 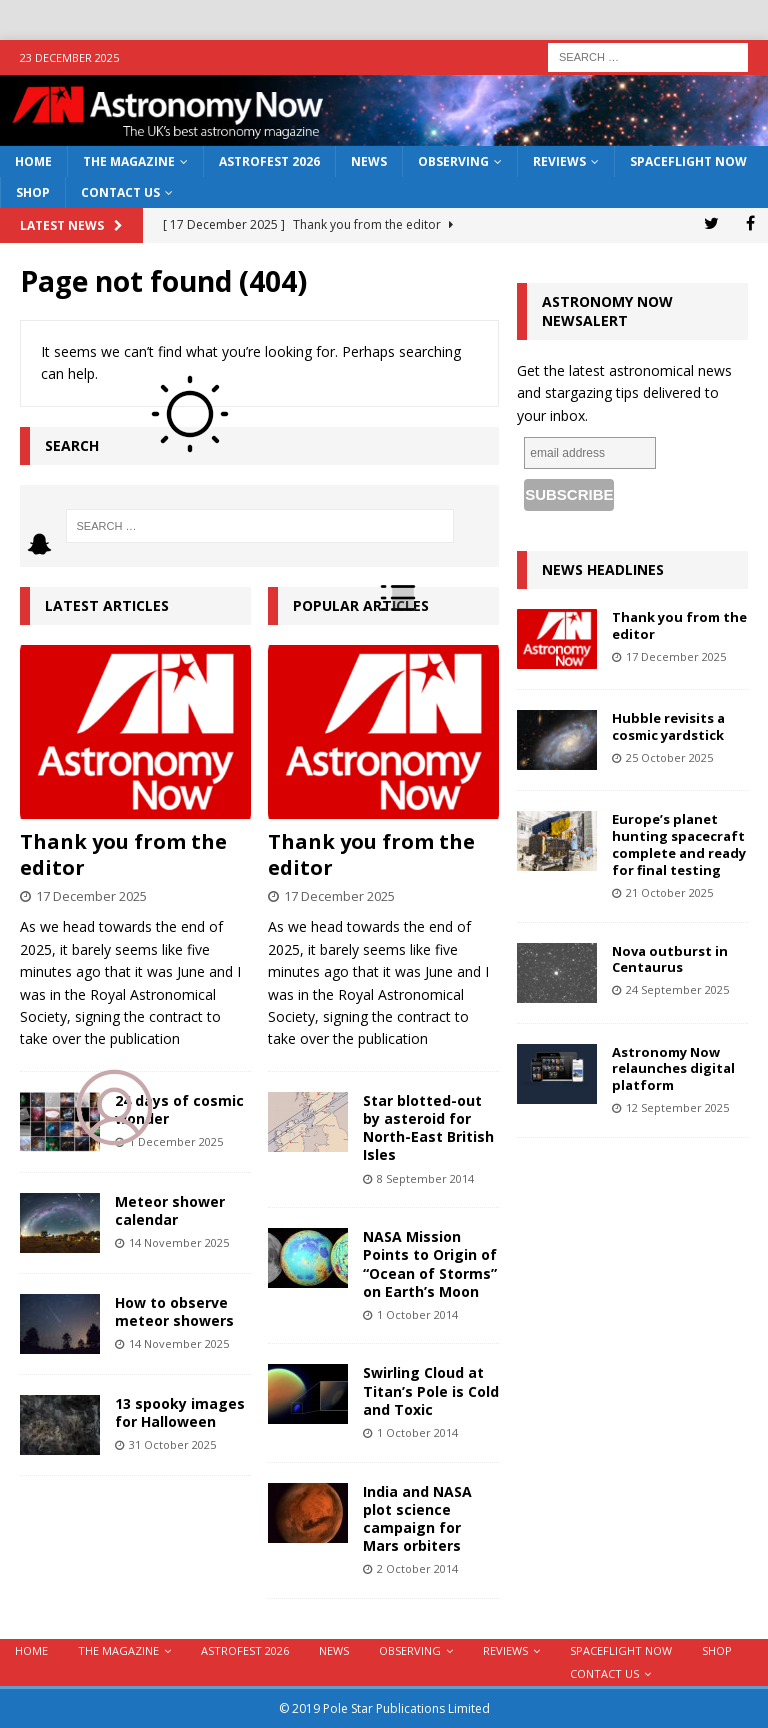 I want to click on view items in a list format, so click(x=398, y=598).